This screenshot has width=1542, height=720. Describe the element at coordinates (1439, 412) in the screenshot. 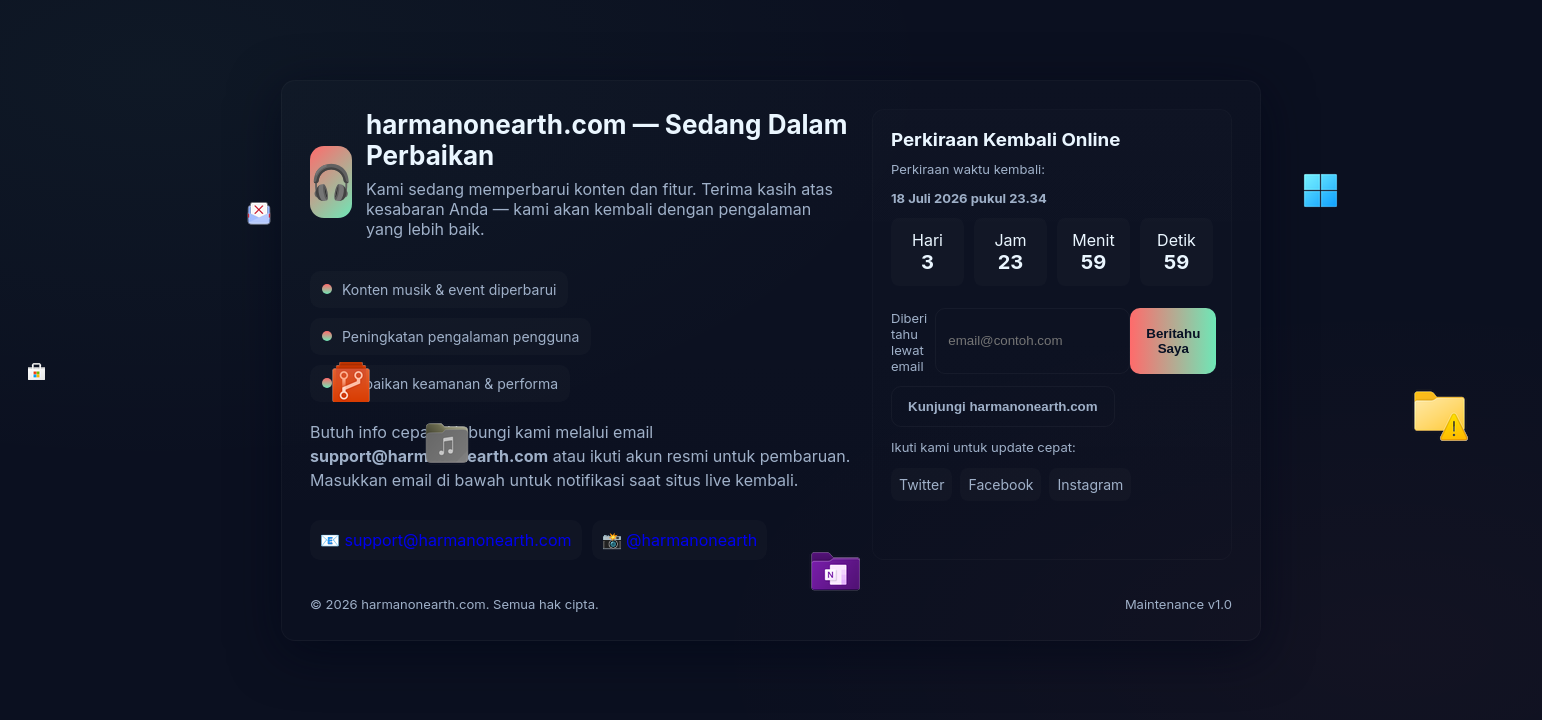

I see `folder contains items with warnings or errors` at that location.